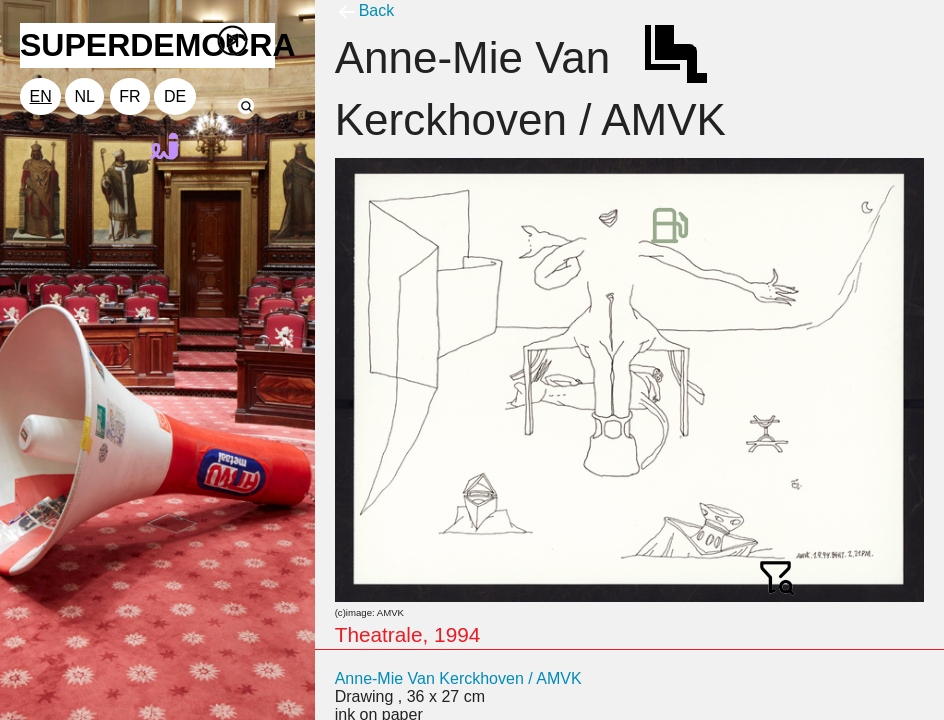 This screenshot has height=720, width=944. I want to click on find nearby gas stations, so click(670, 225).